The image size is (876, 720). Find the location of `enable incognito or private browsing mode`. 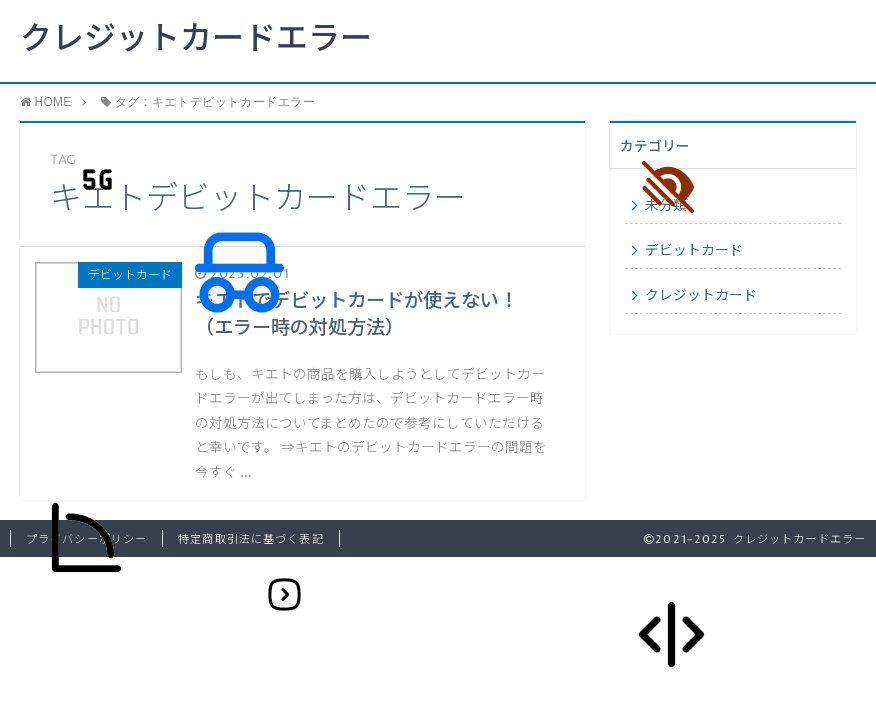

enable incognito or private browsing mode is located at coordinates (239, 272).